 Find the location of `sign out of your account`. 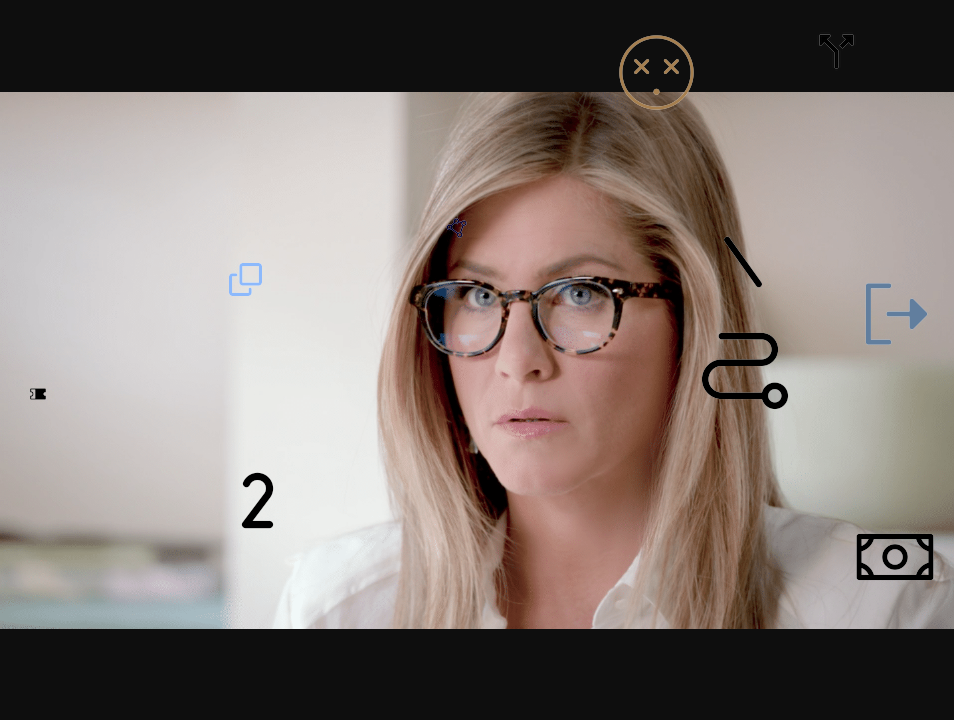

sign out of your account is located at coordinates (894, 314).